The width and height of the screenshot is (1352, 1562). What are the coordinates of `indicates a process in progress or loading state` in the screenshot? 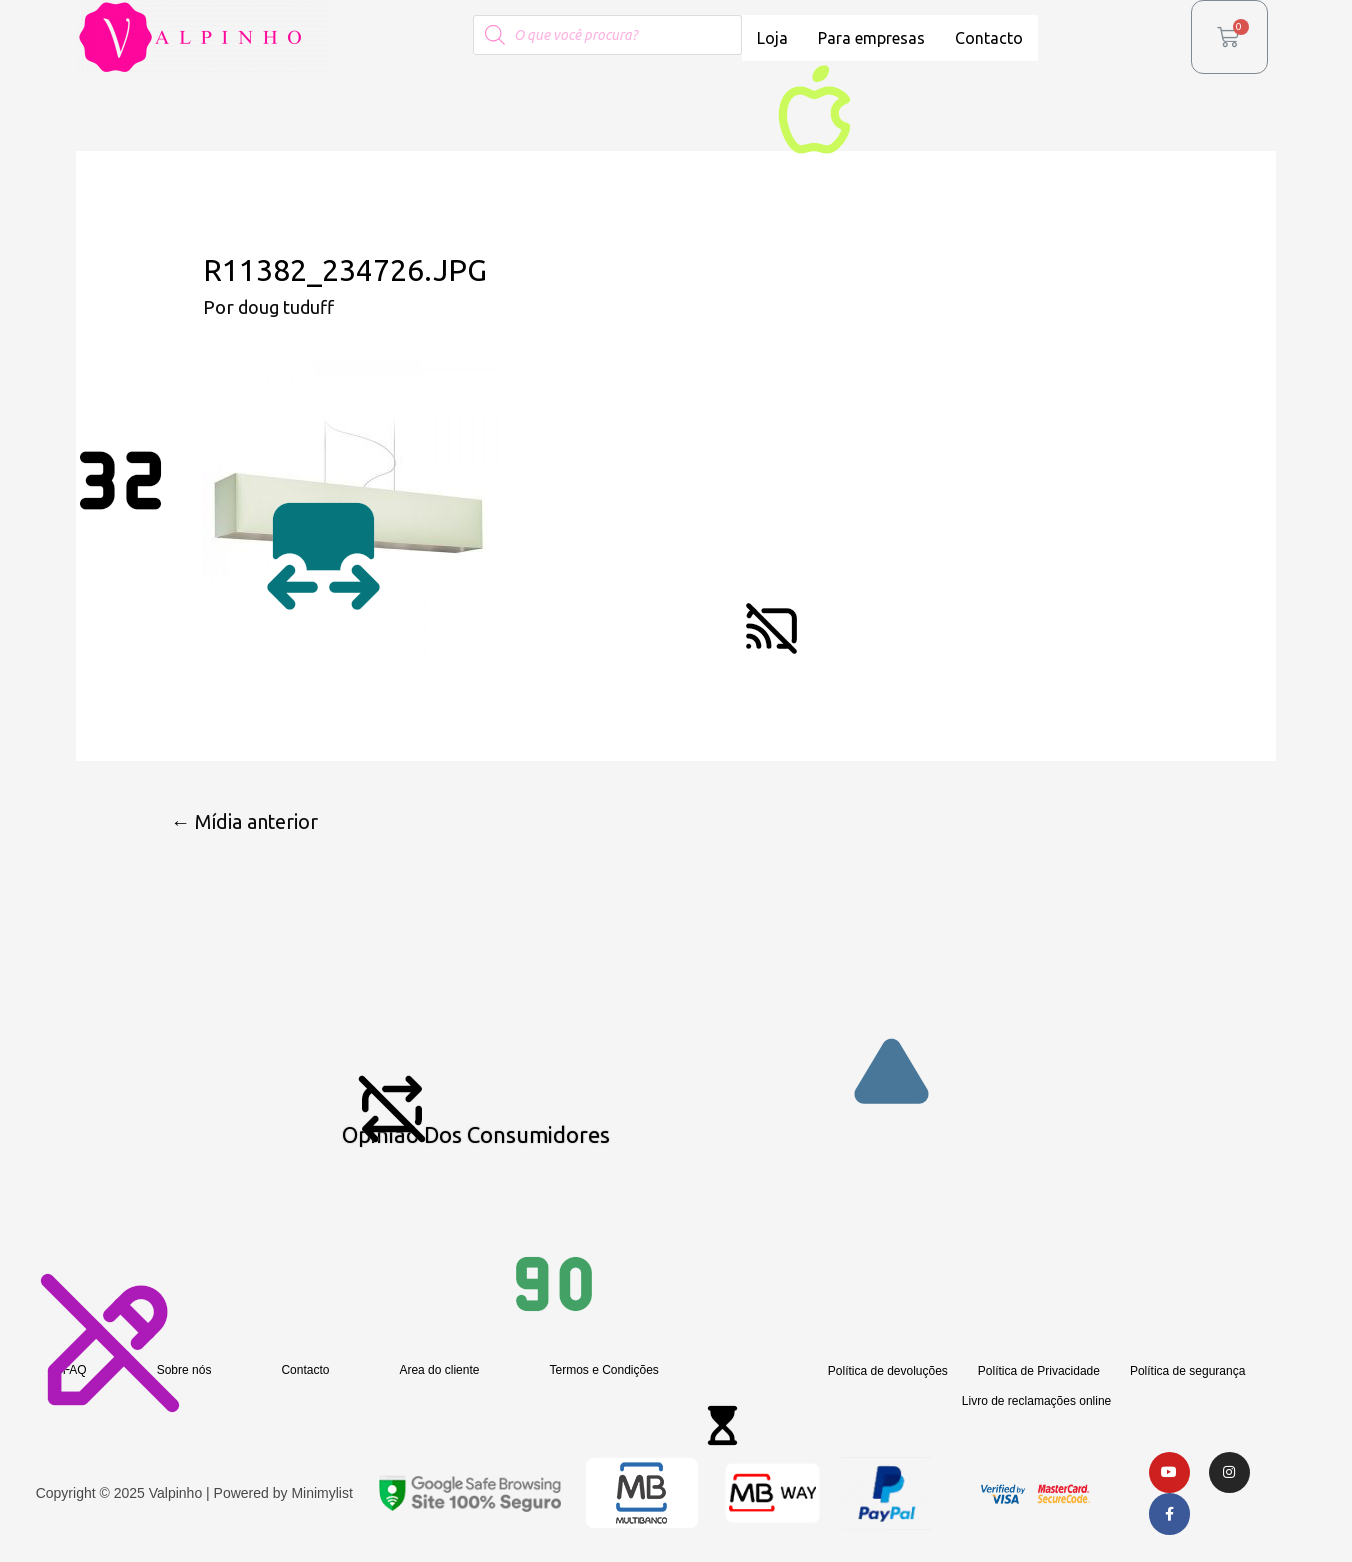 It's located at (722, 1425).